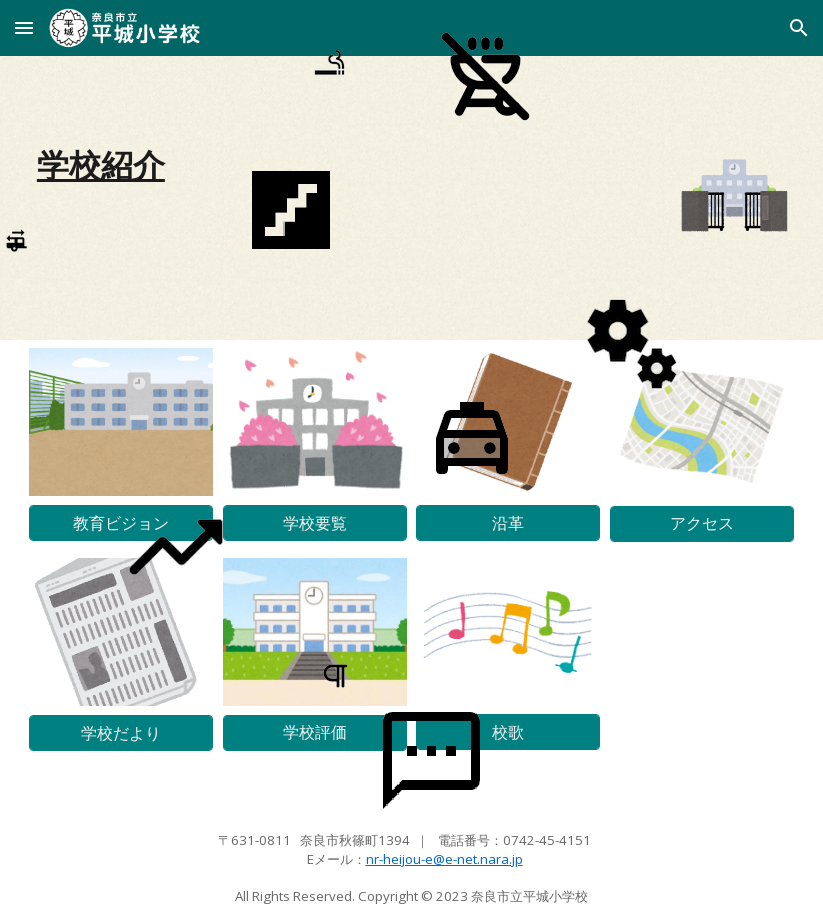  Describe the element at coordinates (431, 760) in the screenshot. I see `open text messaging app` at that location.